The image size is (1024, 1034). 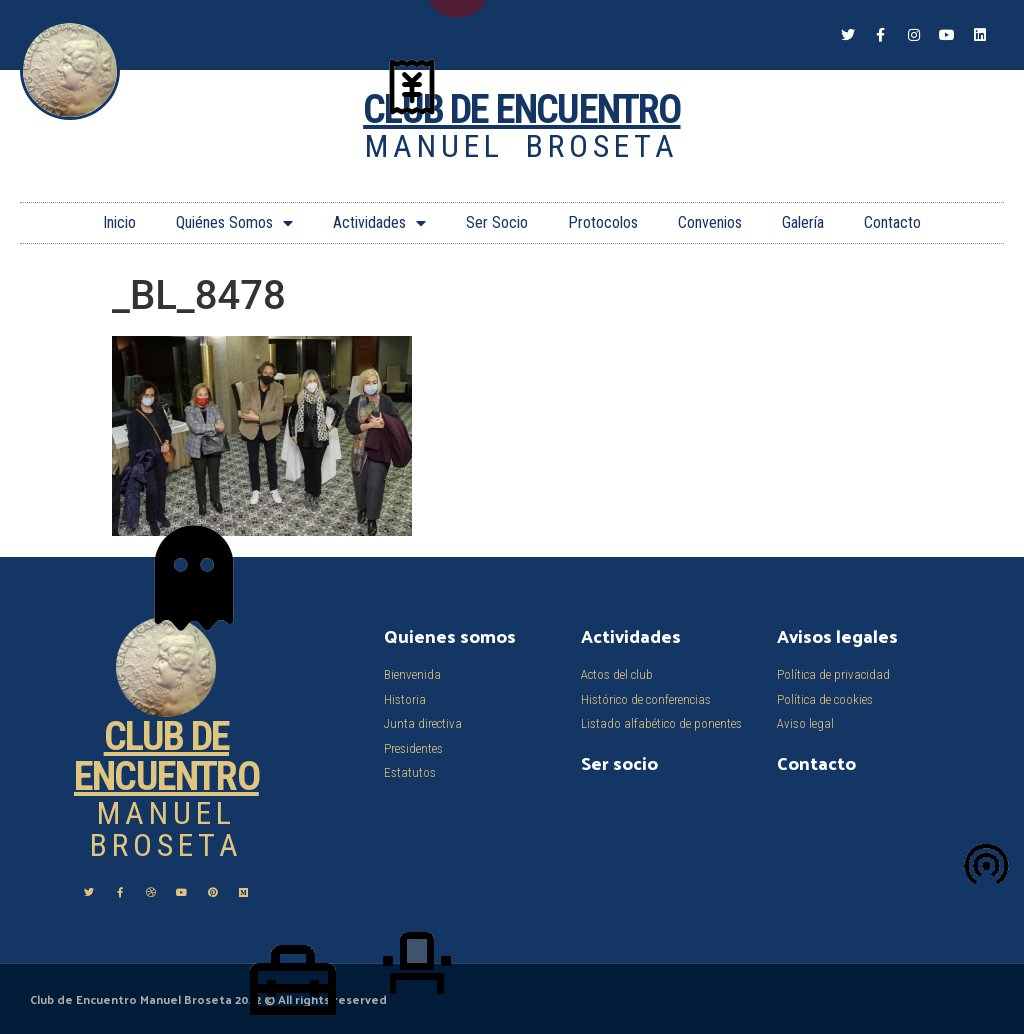 I want to click on access home repair services, so click(x=293, y=980).